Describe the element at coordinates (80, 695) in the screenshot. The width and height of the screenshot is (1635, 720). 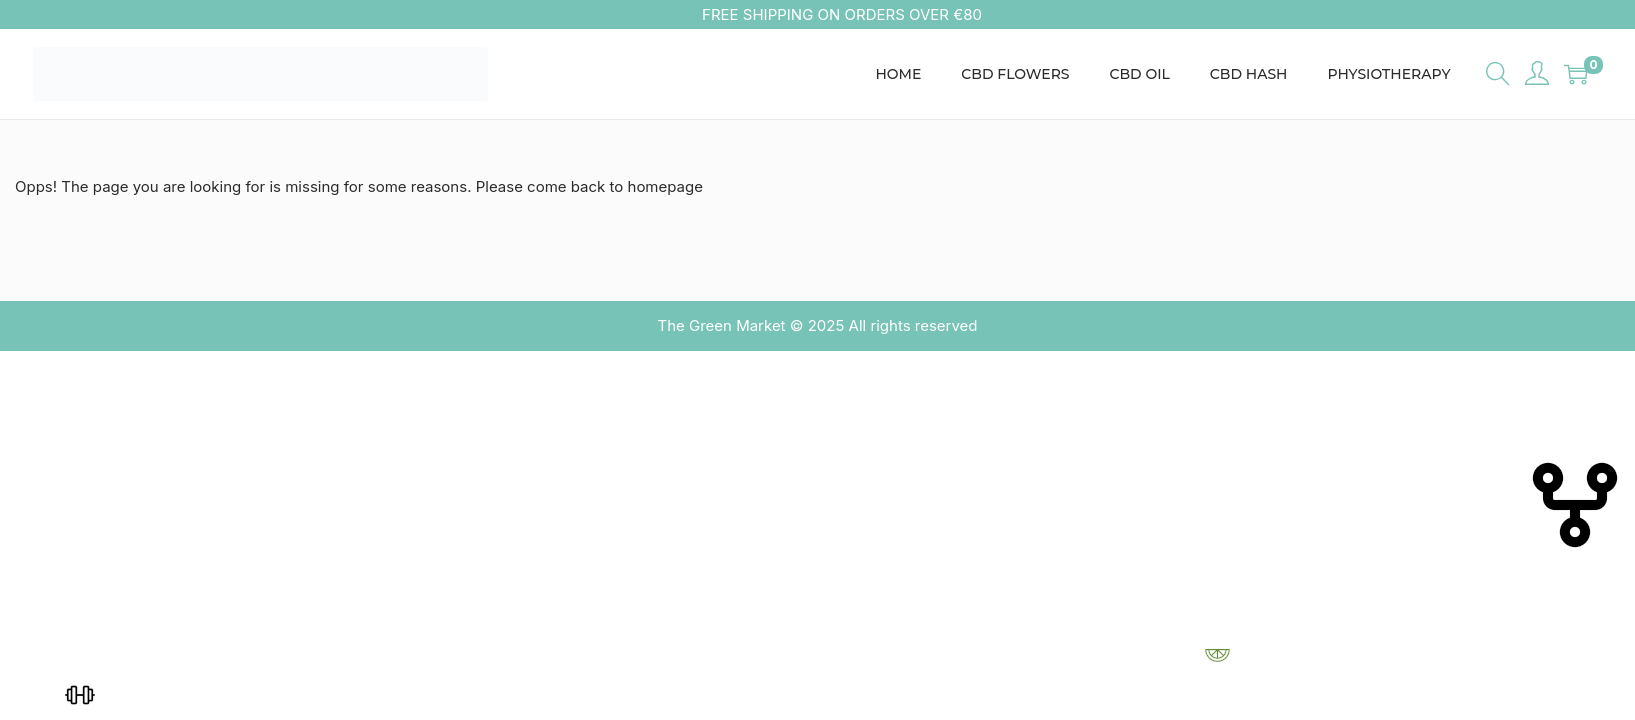
I see `access workout or fitness features` at that location.